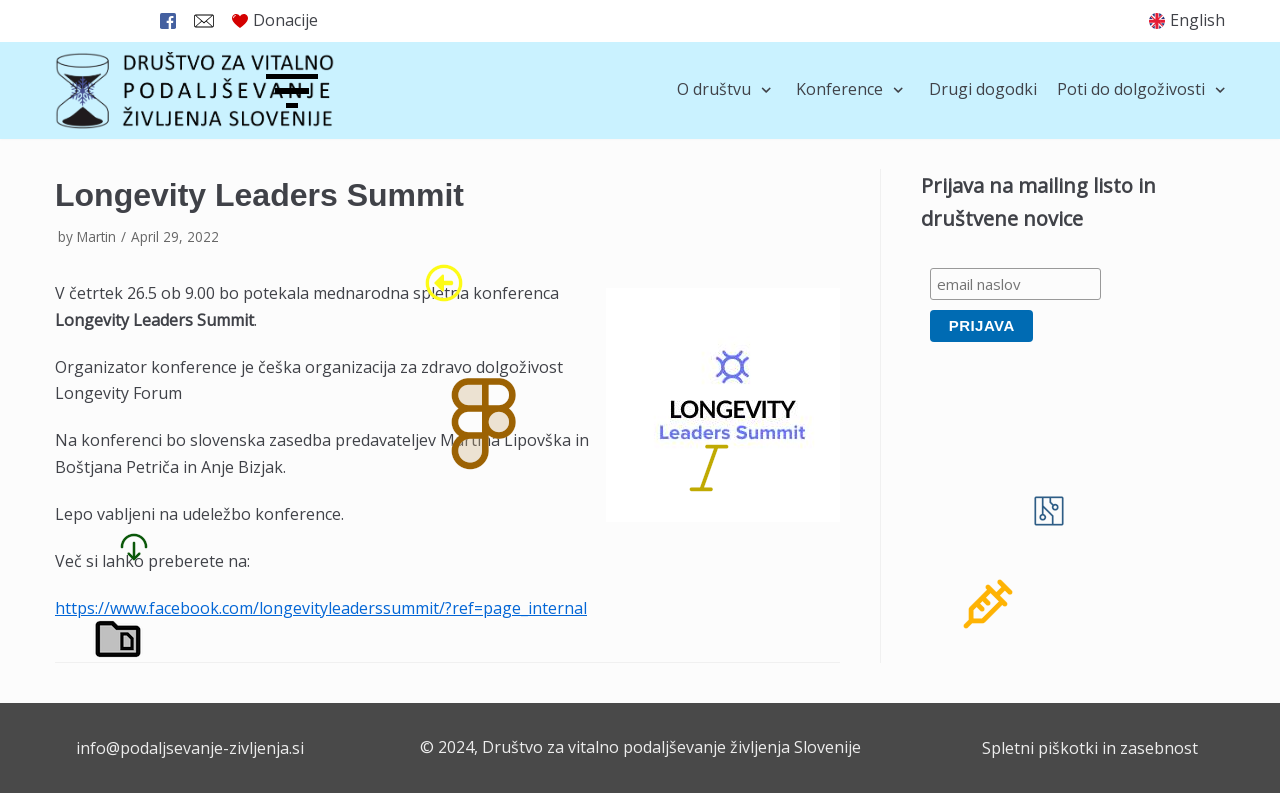  I want to click on access saved code snippets, so click(118, 639).